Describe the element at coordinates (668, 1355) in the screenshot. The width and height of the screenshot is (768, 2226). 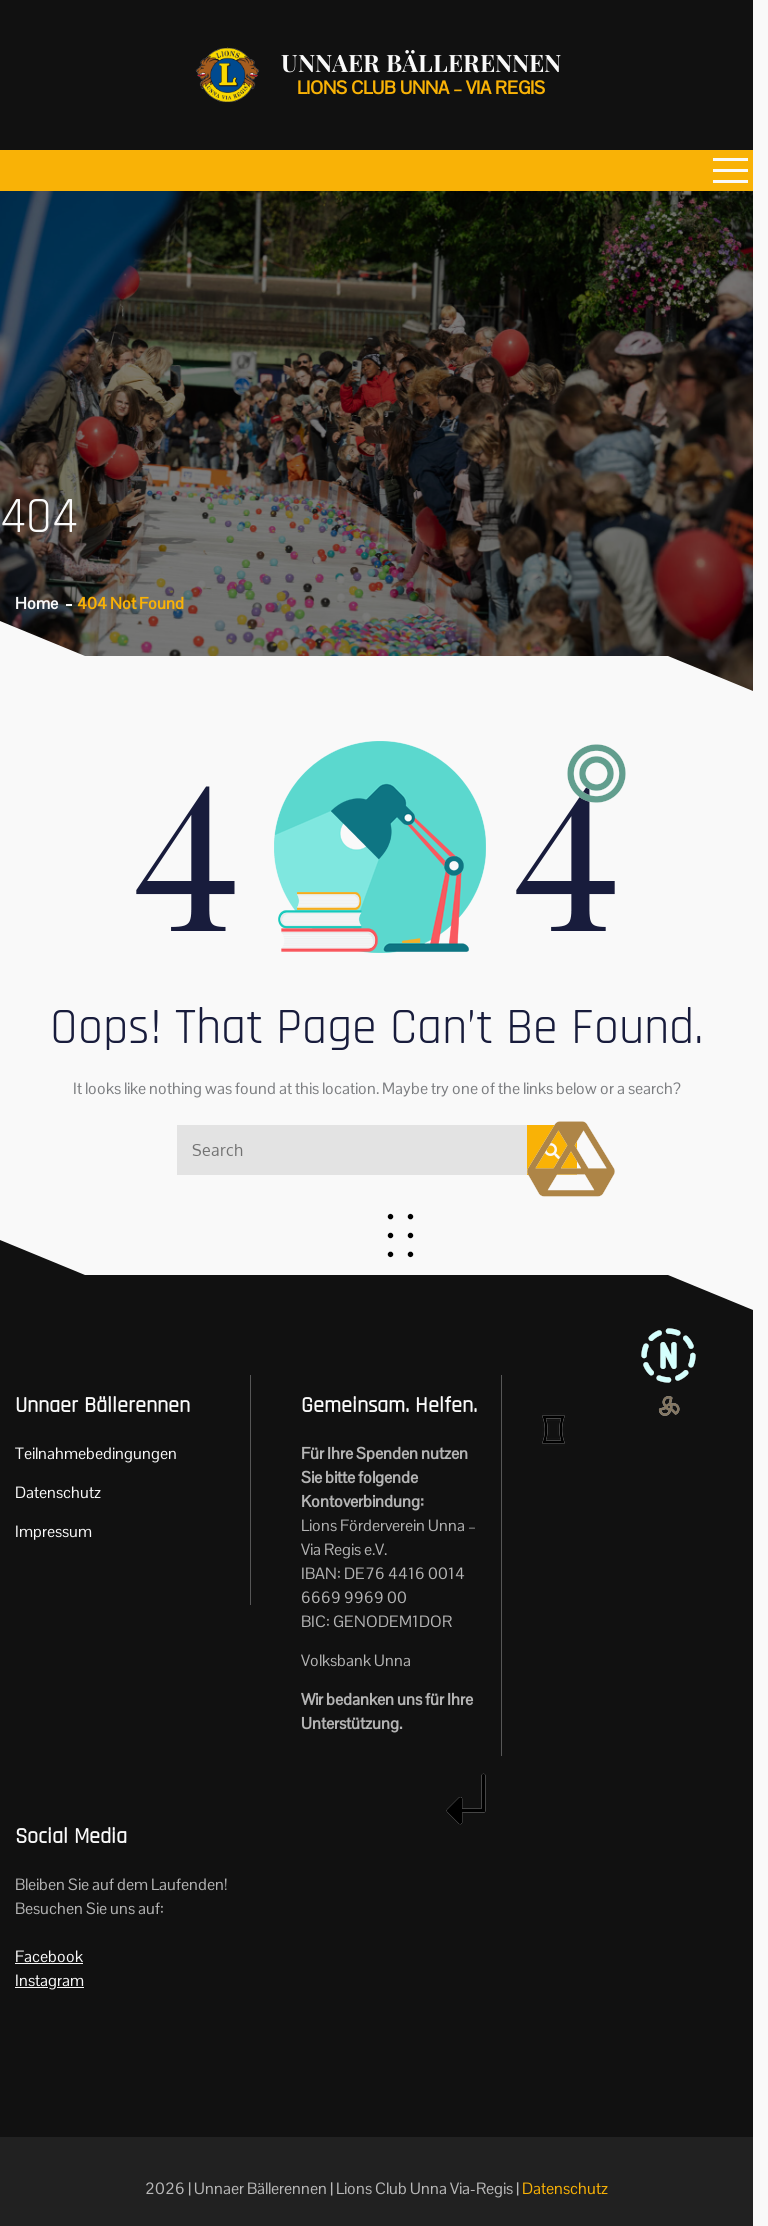
I see `indicates a draft or pending status for an item` at that location.